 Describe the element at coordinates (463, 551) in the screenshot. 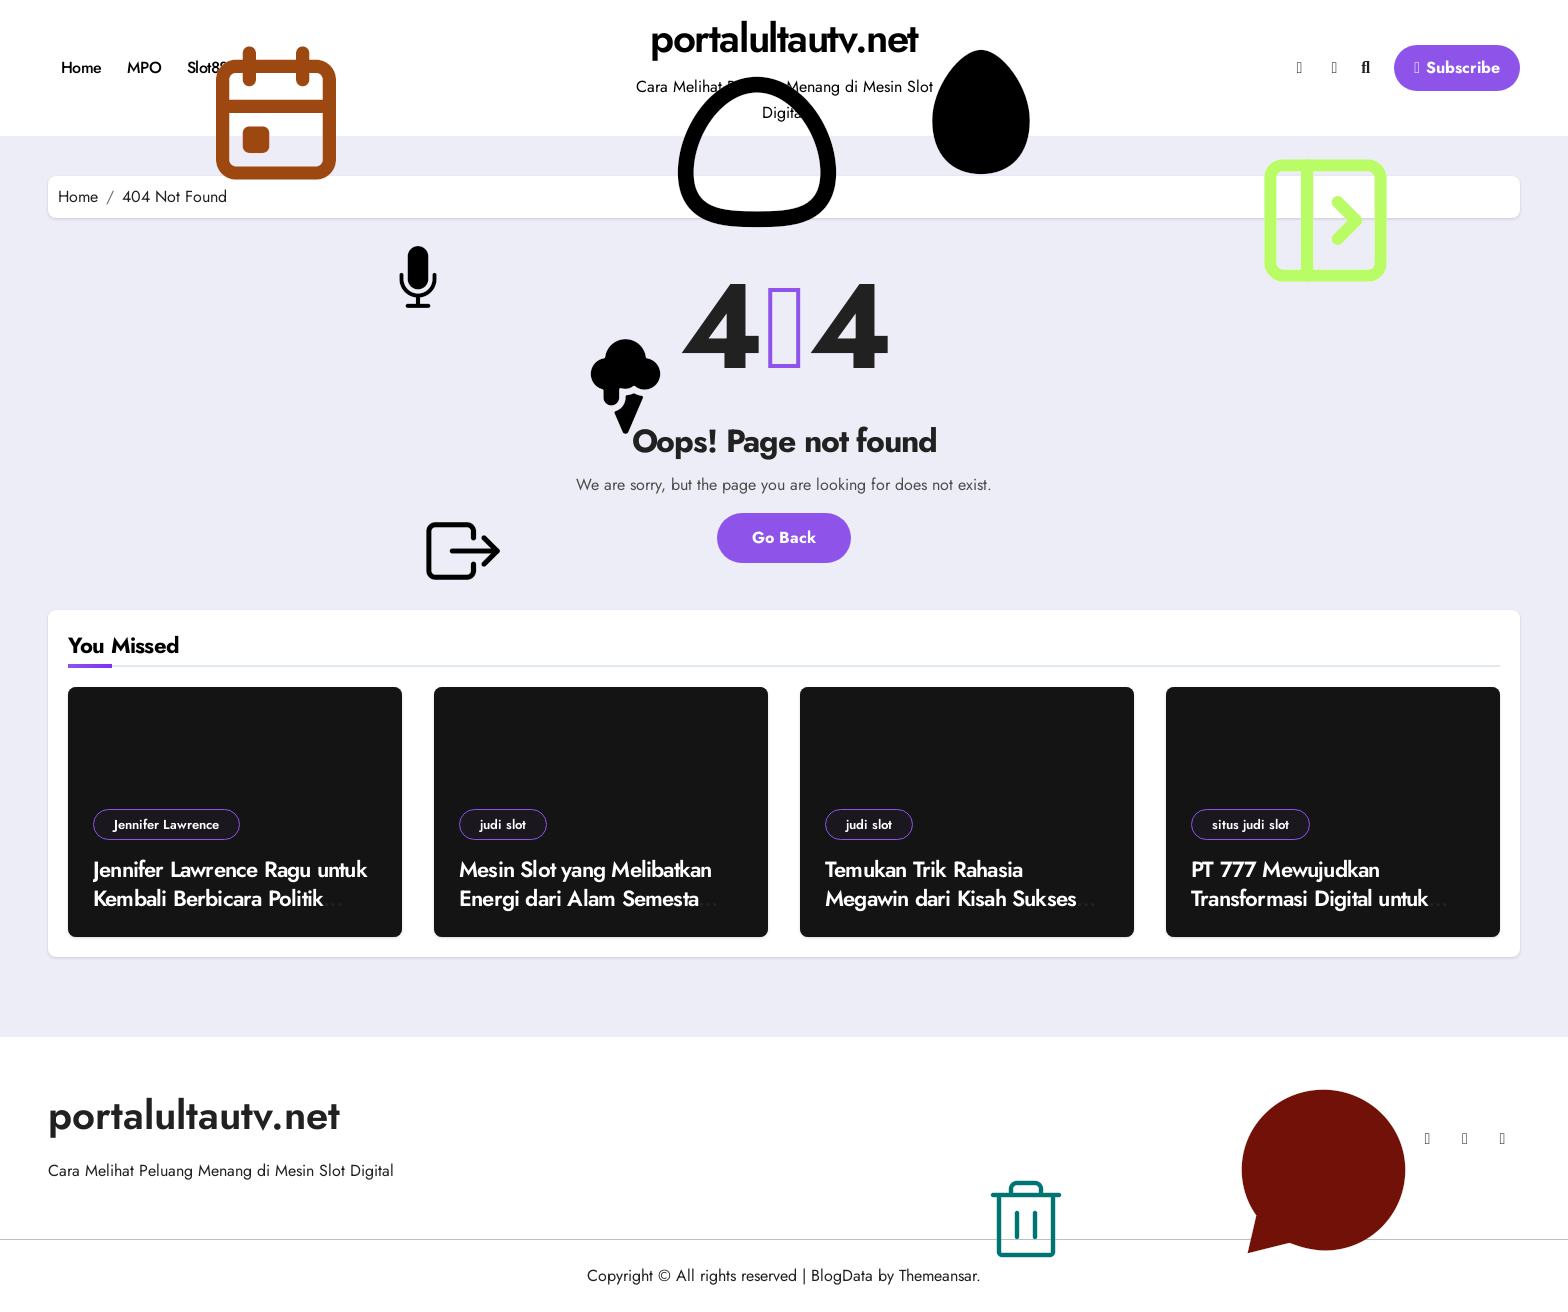

I see `log out of your account` at that location.